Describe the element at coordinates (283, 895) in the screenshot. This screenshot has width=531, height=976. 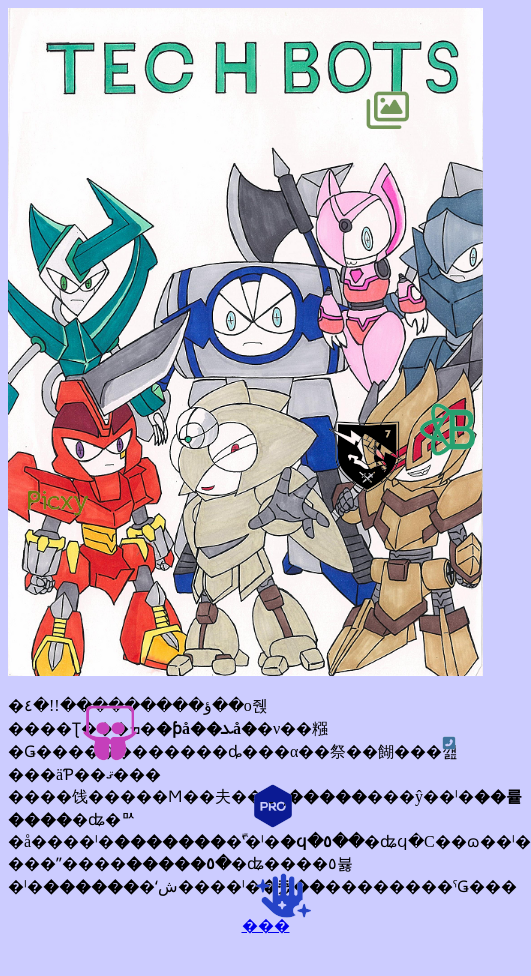
I see `hand sanitizer or hand washing reminder` at that location.